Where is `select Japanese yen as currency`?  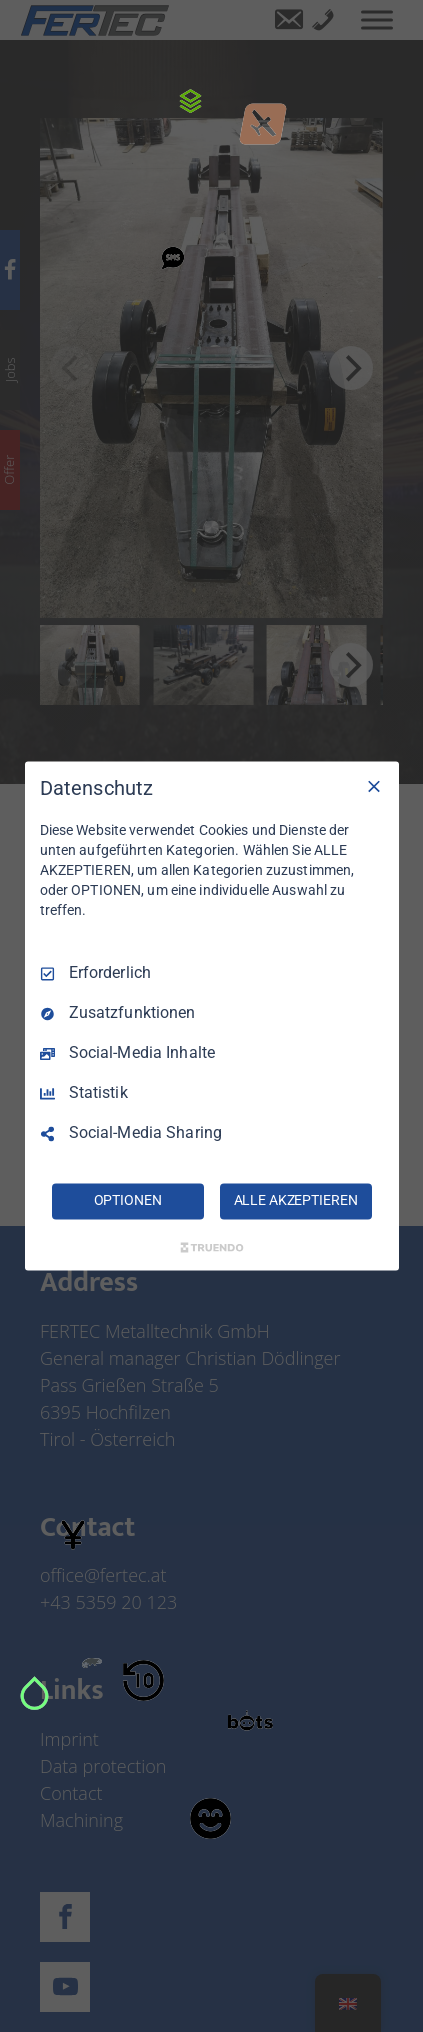
select Japanese yen as currency is located at coordinates (73, 1535).